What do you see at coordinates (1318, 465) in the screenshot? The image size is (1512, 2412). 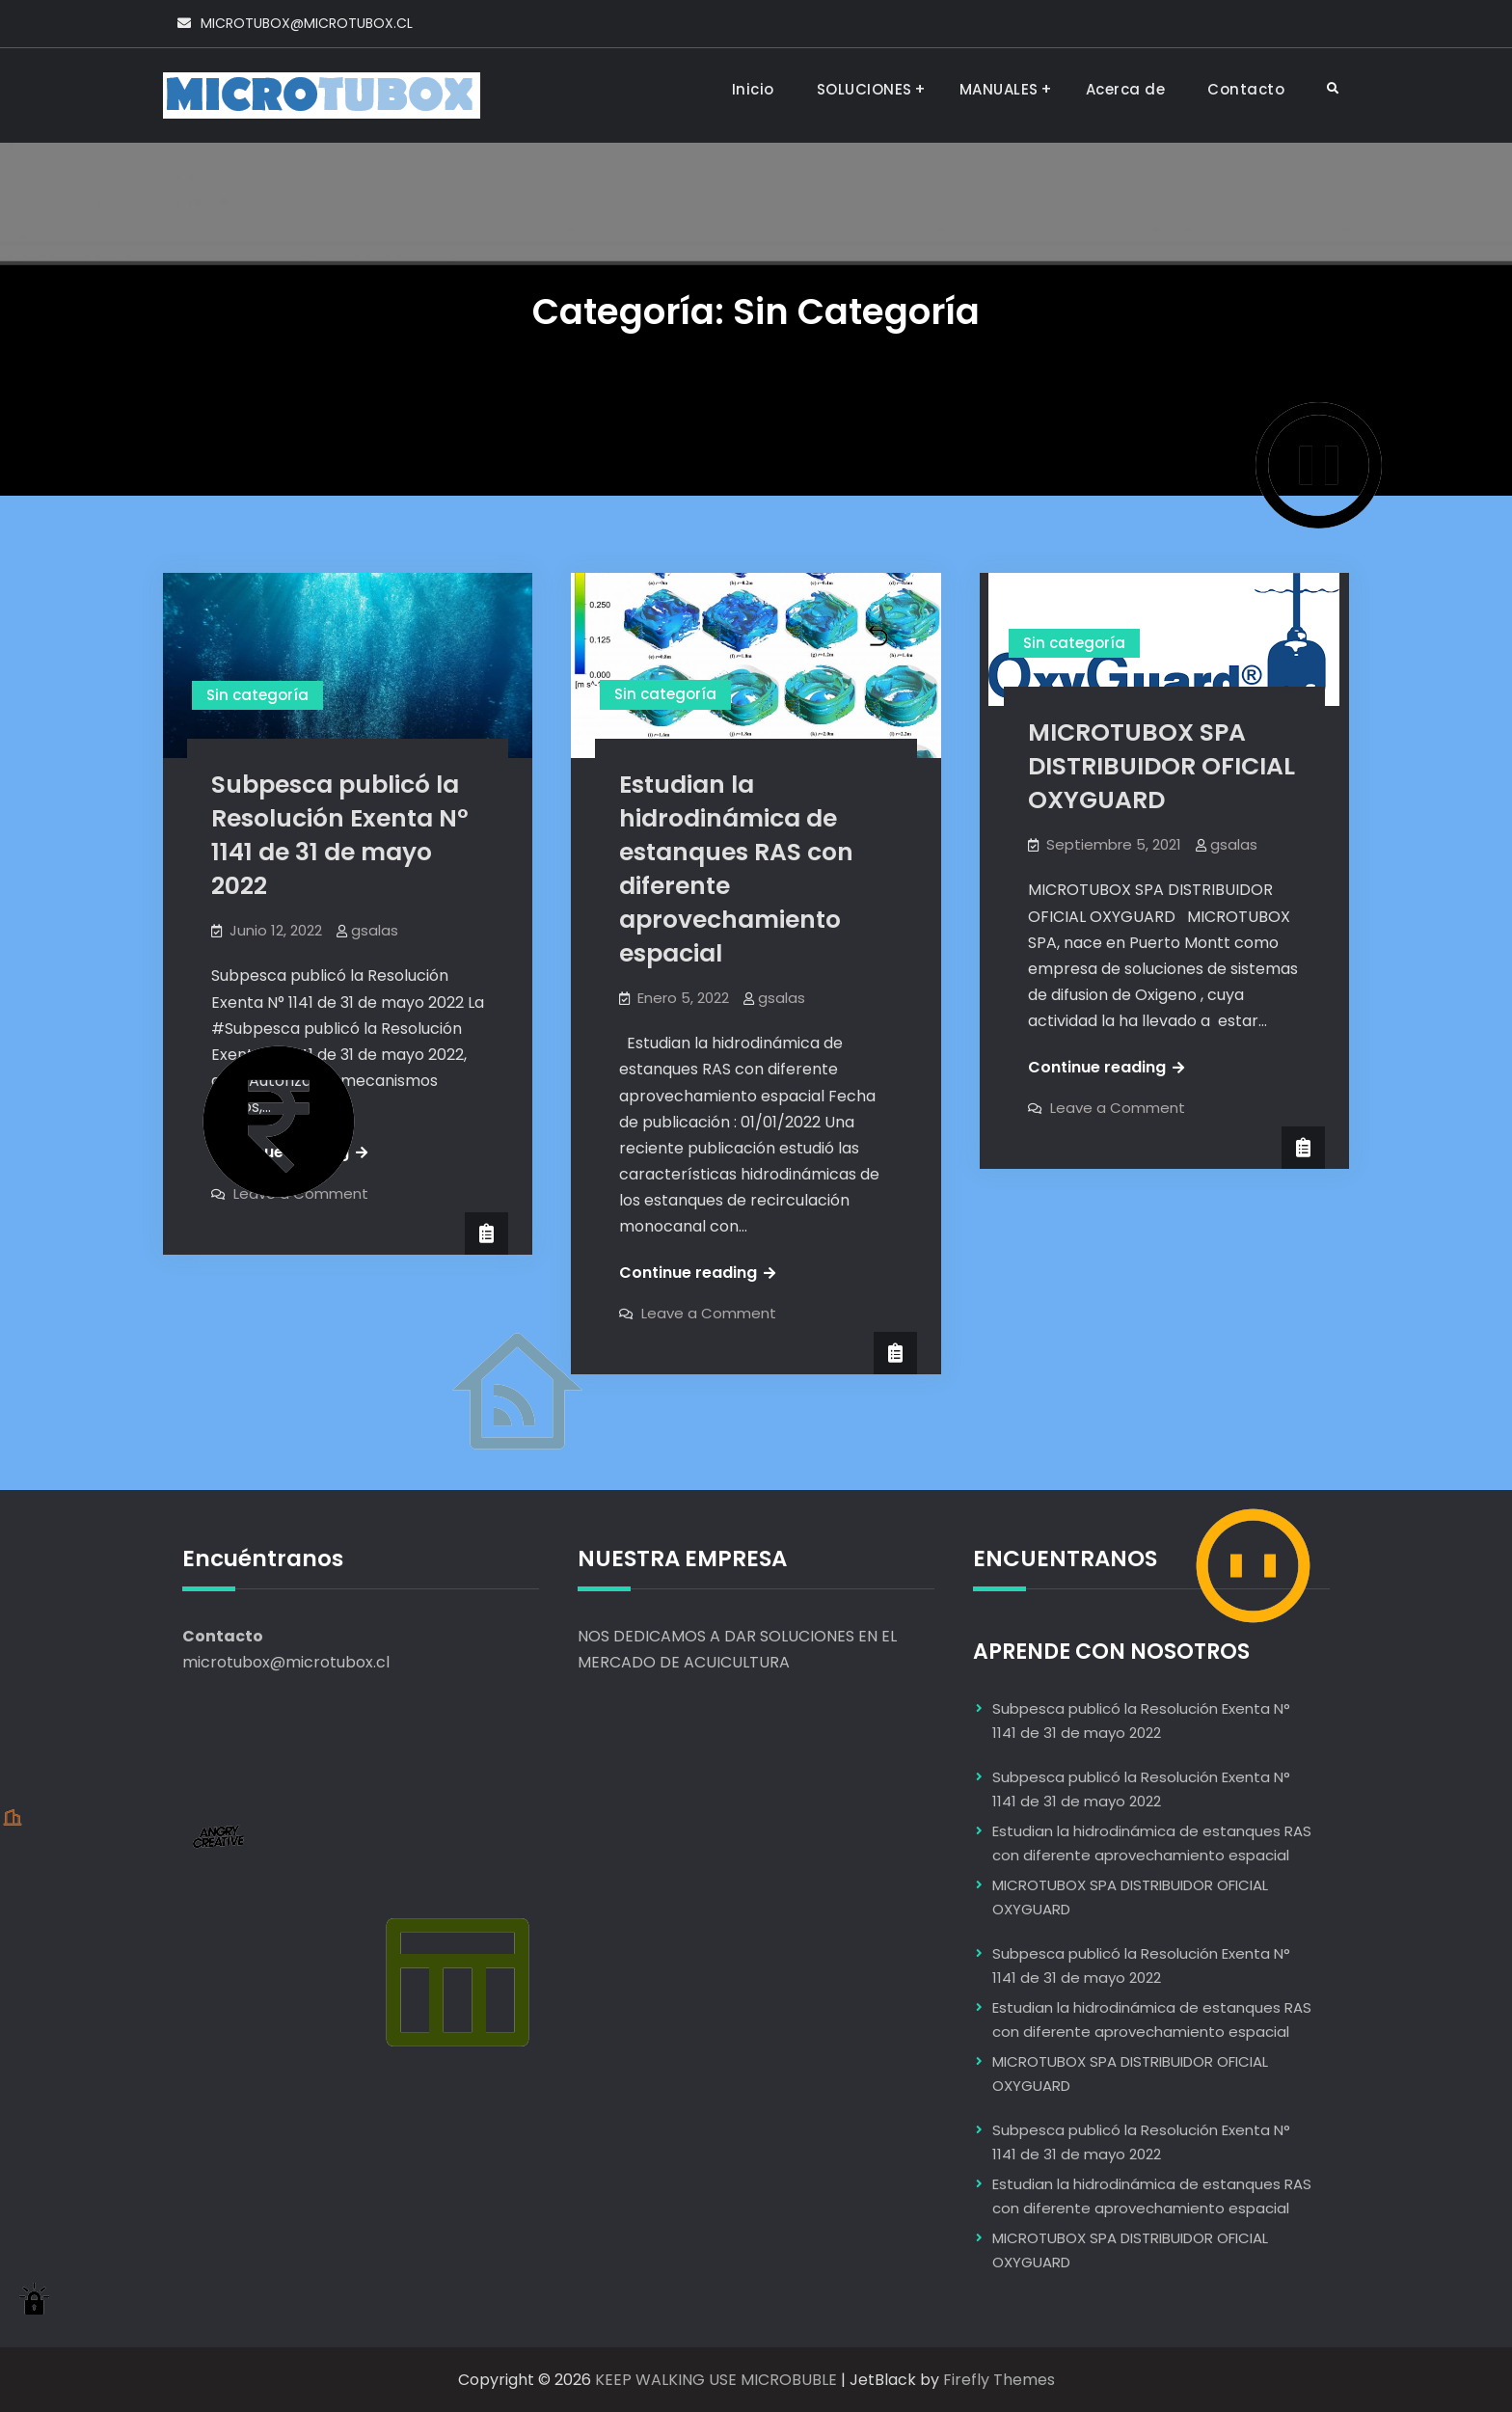 I see `pause media playback` at bounding box center [1318, 465].